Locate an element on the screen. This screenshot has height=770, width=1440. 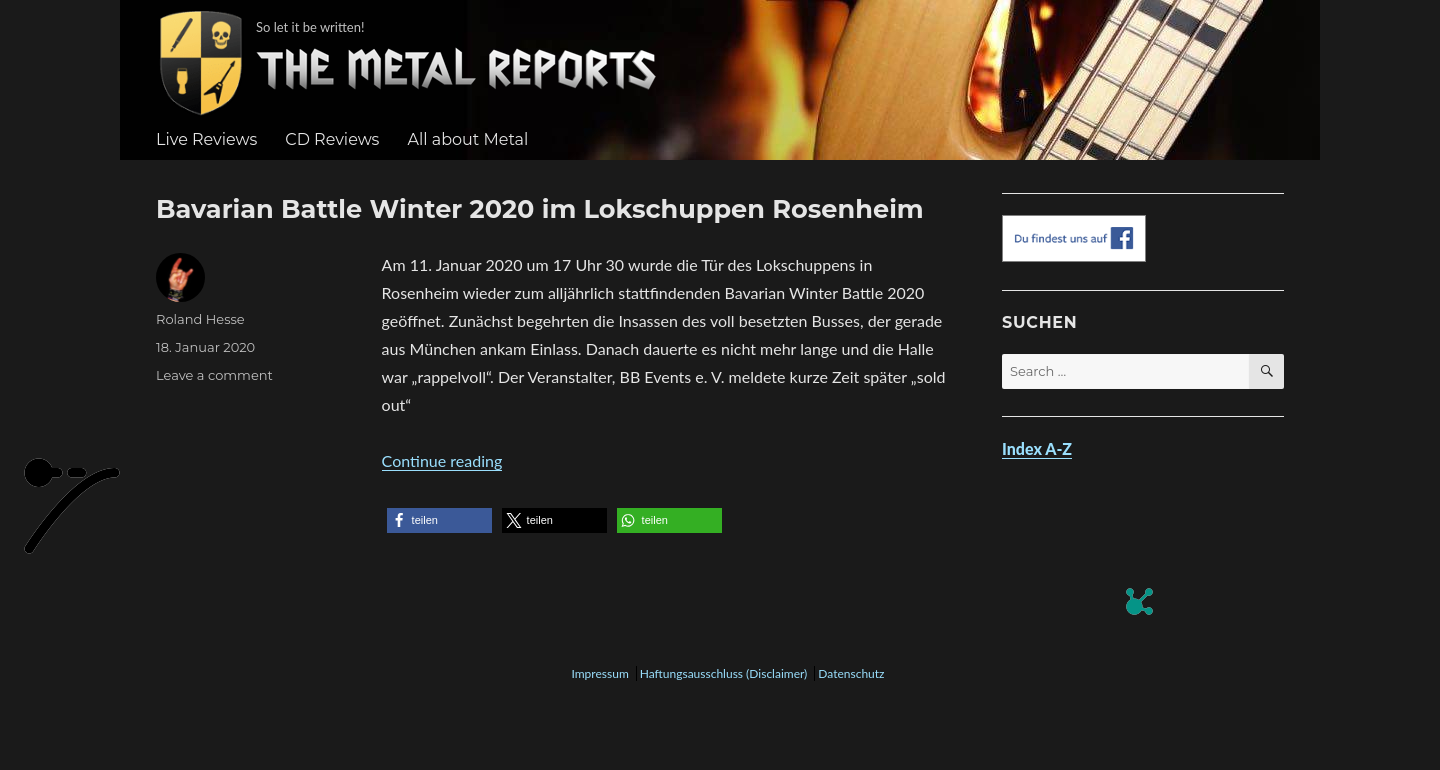
access affiliate program or referral network is located at coordinates (1139, 601).